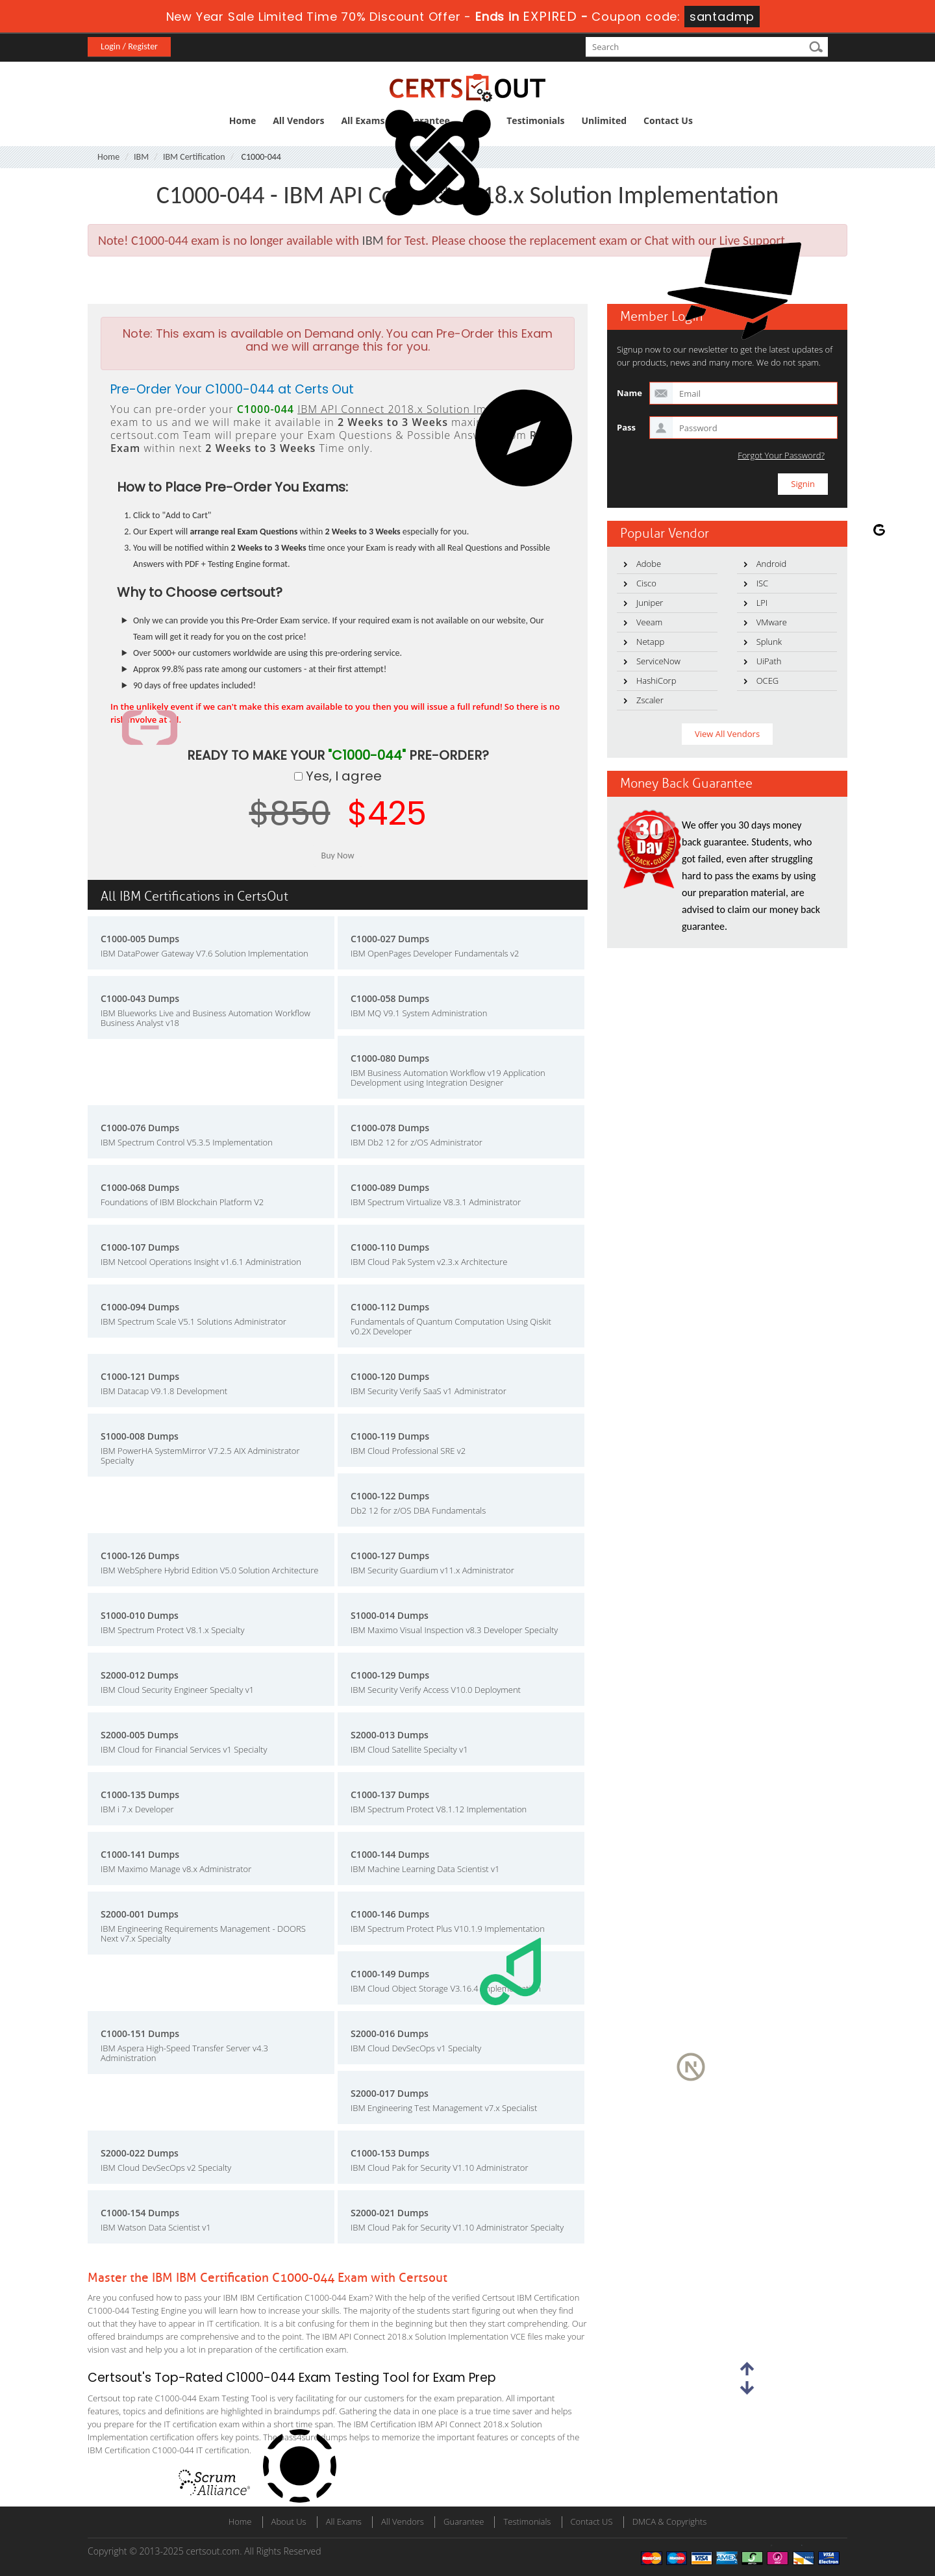 The image size is (935, 2576). Describe the element at coordinates (149, 727) in the screenshot. I see `alibaba cloud services logo` at that location.